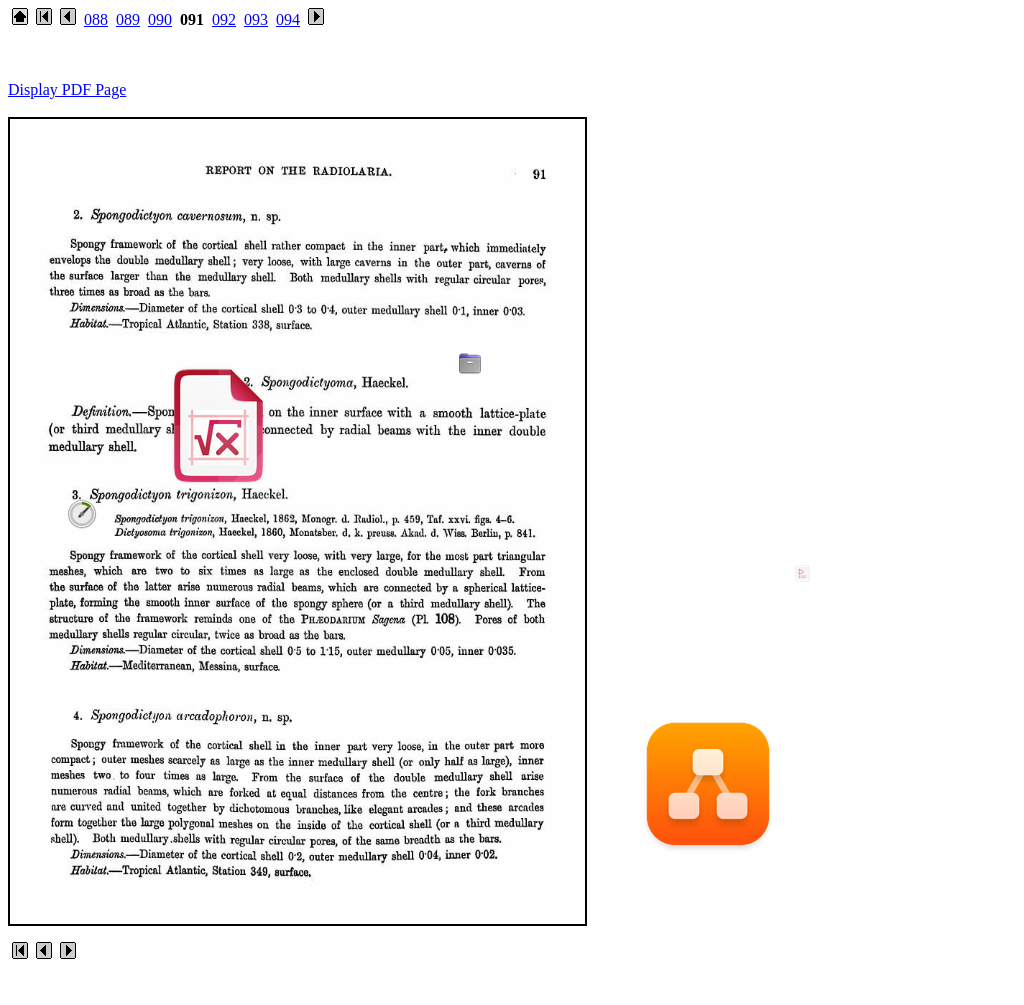 This screenshot has width=1024, height=1005. What do you see at coordinates (802, 573) in the screenshot?
I see `an mpegurl audio playlist file` at bounding box center [802, 573].